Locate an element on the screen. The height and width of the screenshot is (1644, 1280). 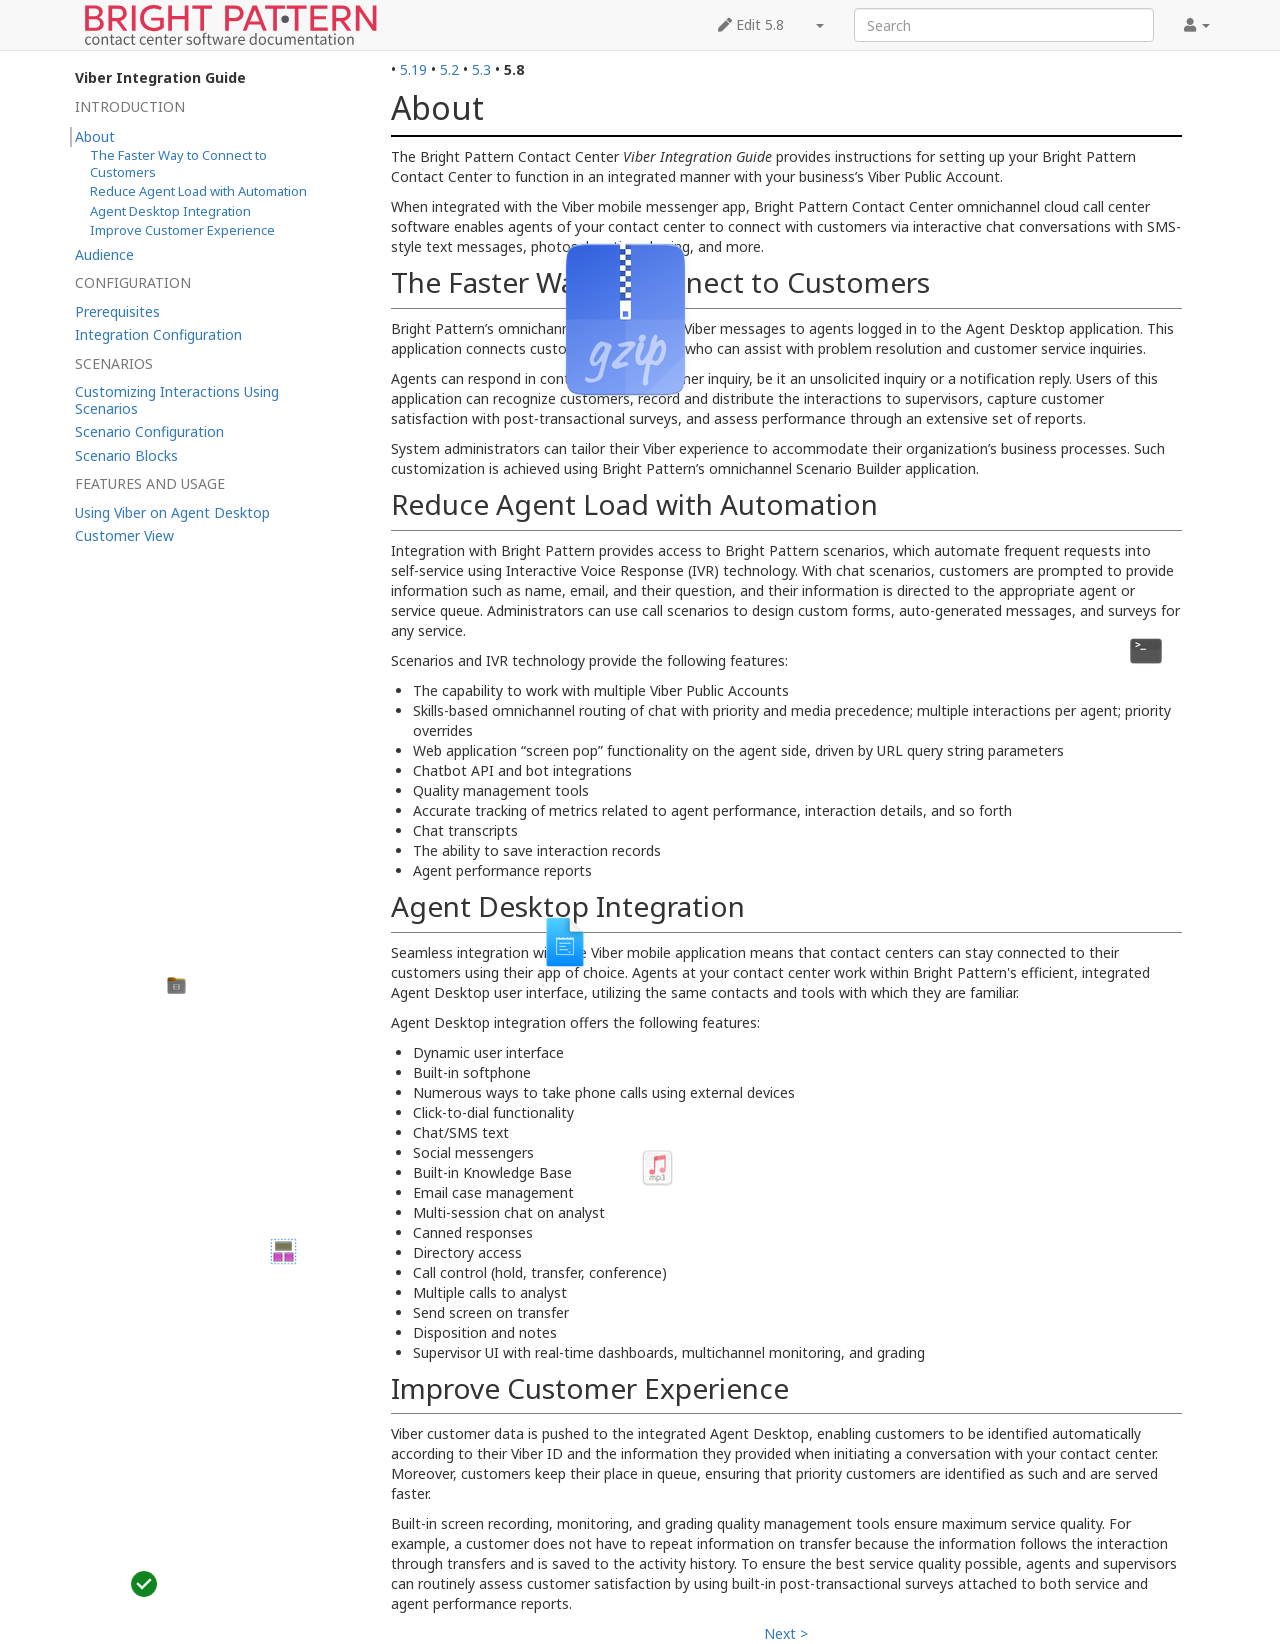
mark item as complete is located at coordinates (144, 1584).